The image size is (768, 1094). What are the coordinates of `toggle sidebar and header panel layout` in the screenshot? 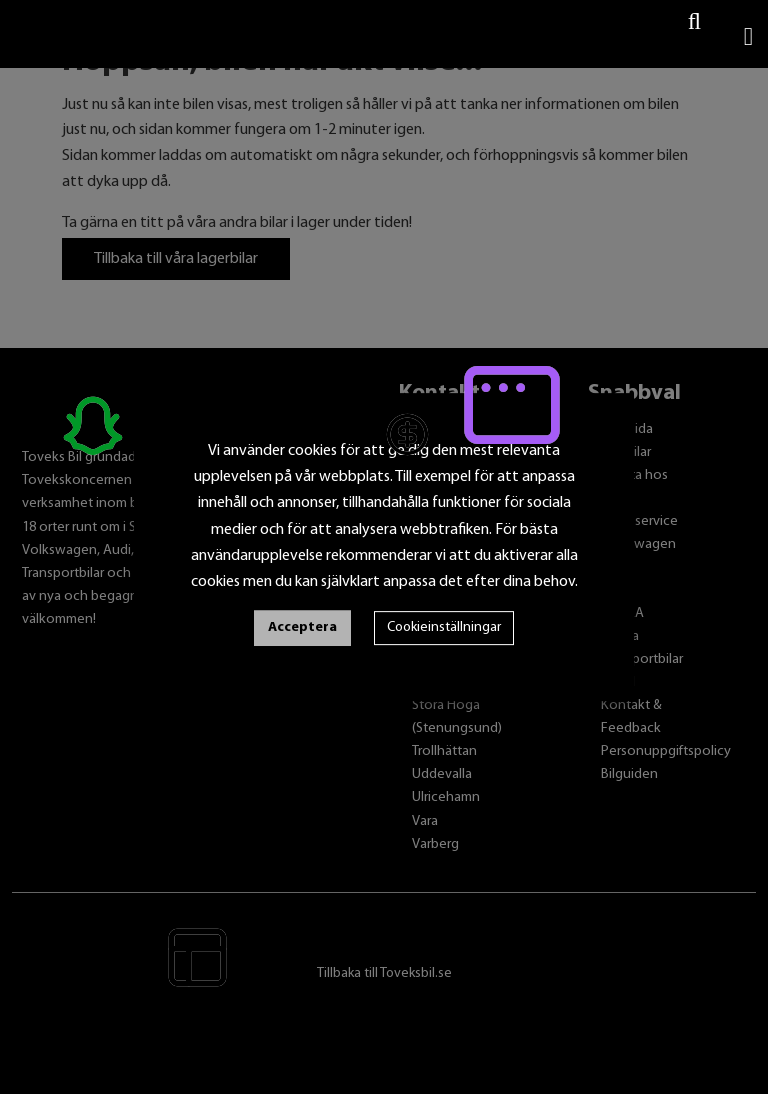 It's located at (197, 957).